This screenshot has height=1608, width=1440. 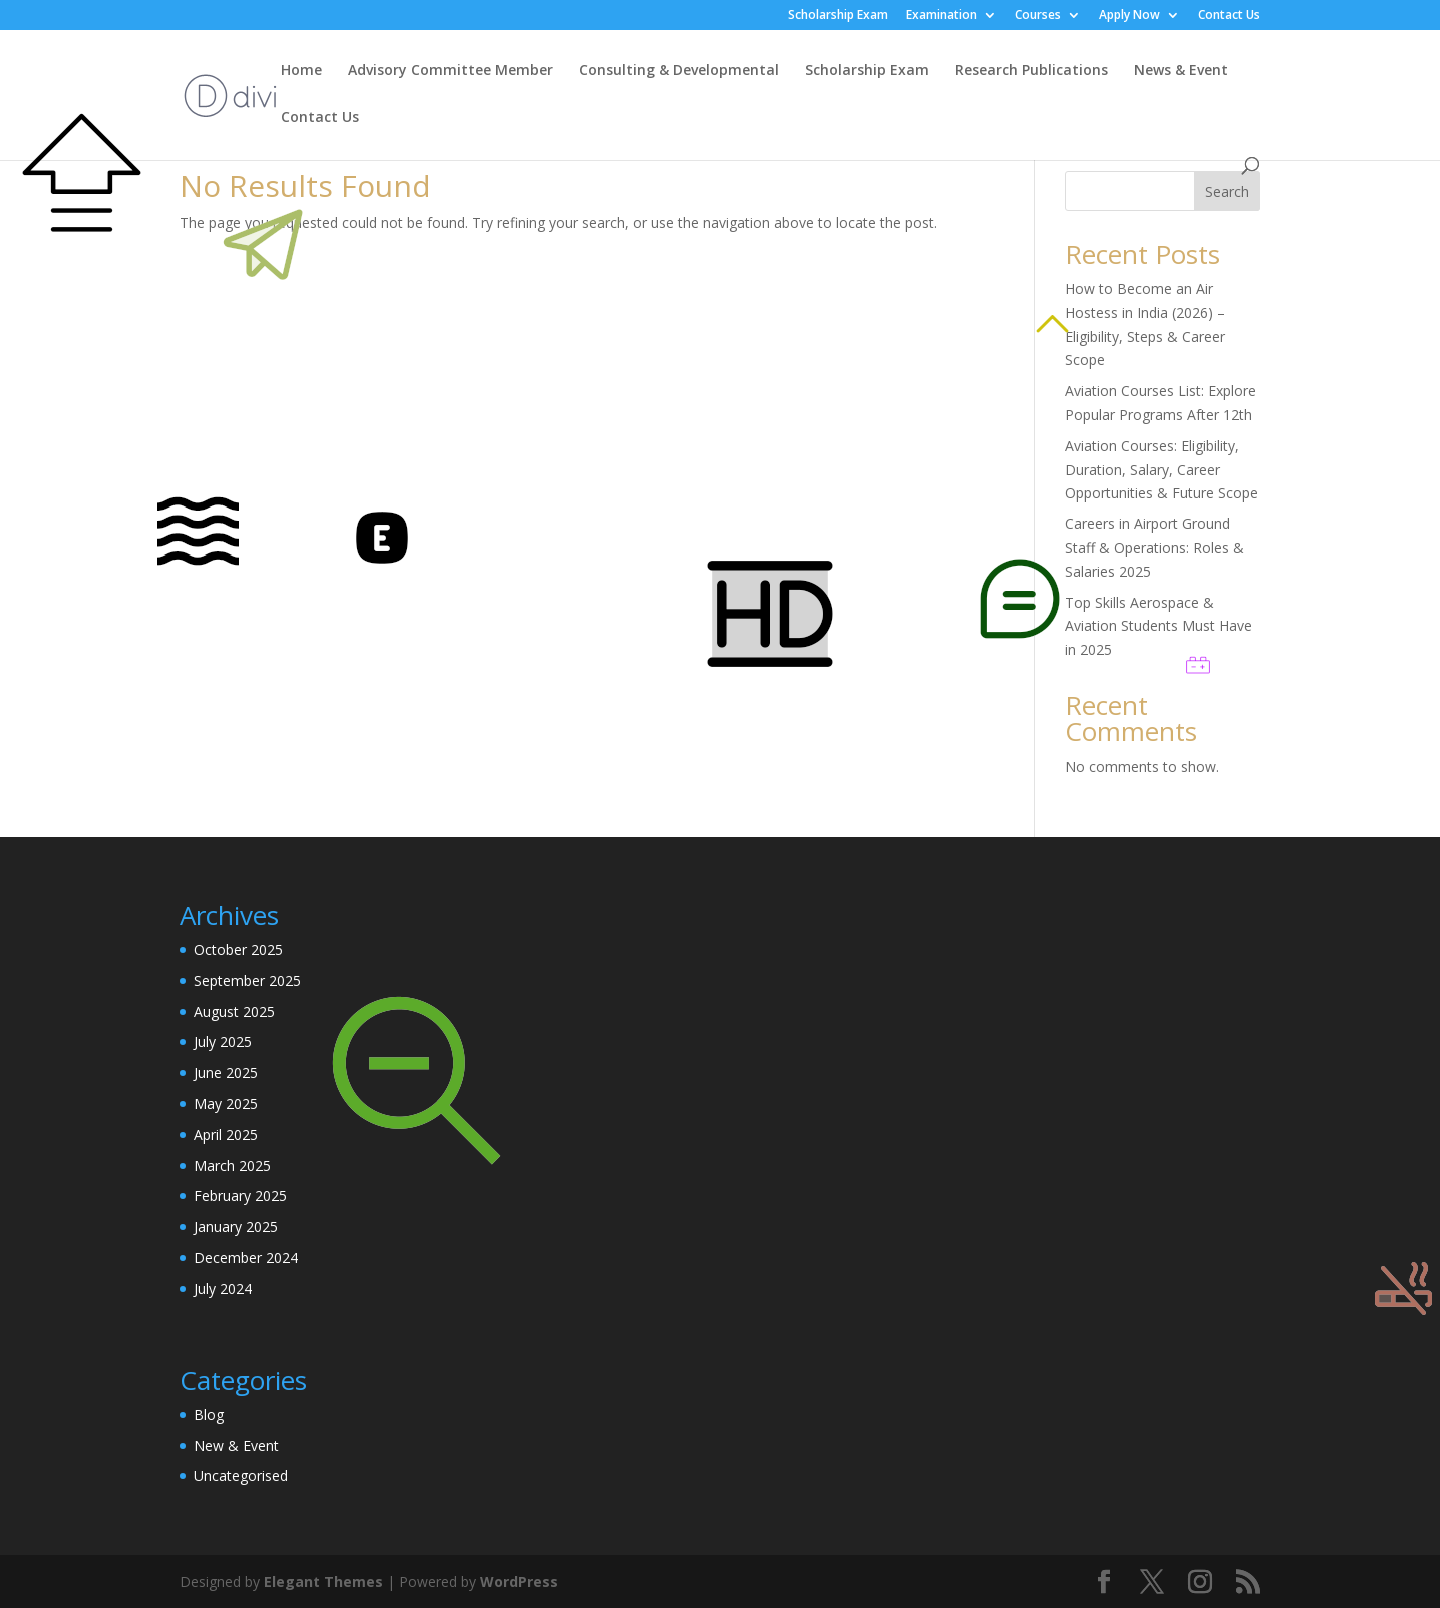 I want to click on indicates high-definition video quality, so click(x=770, y=614).